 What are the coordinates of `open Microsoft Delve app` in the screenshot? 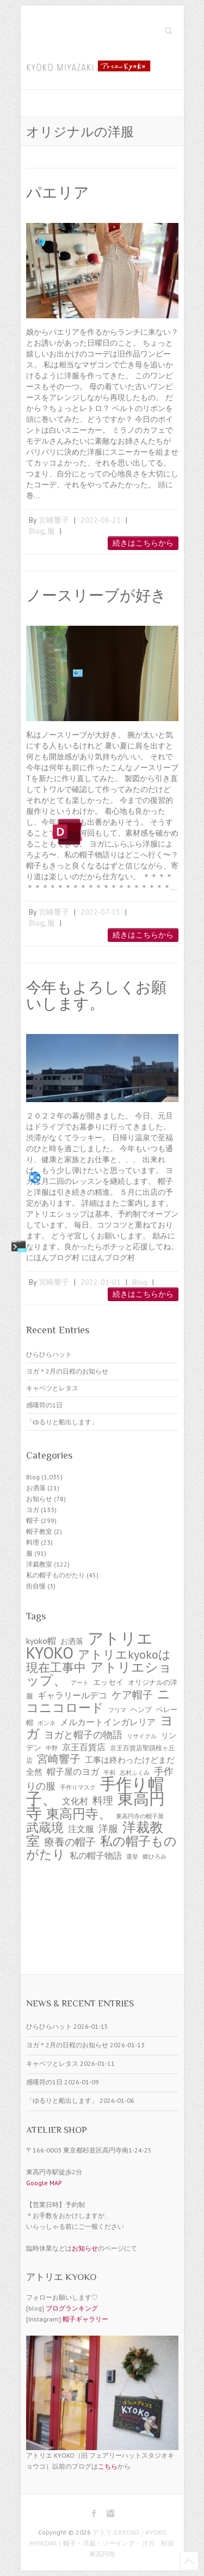 It's located at (67, 832).